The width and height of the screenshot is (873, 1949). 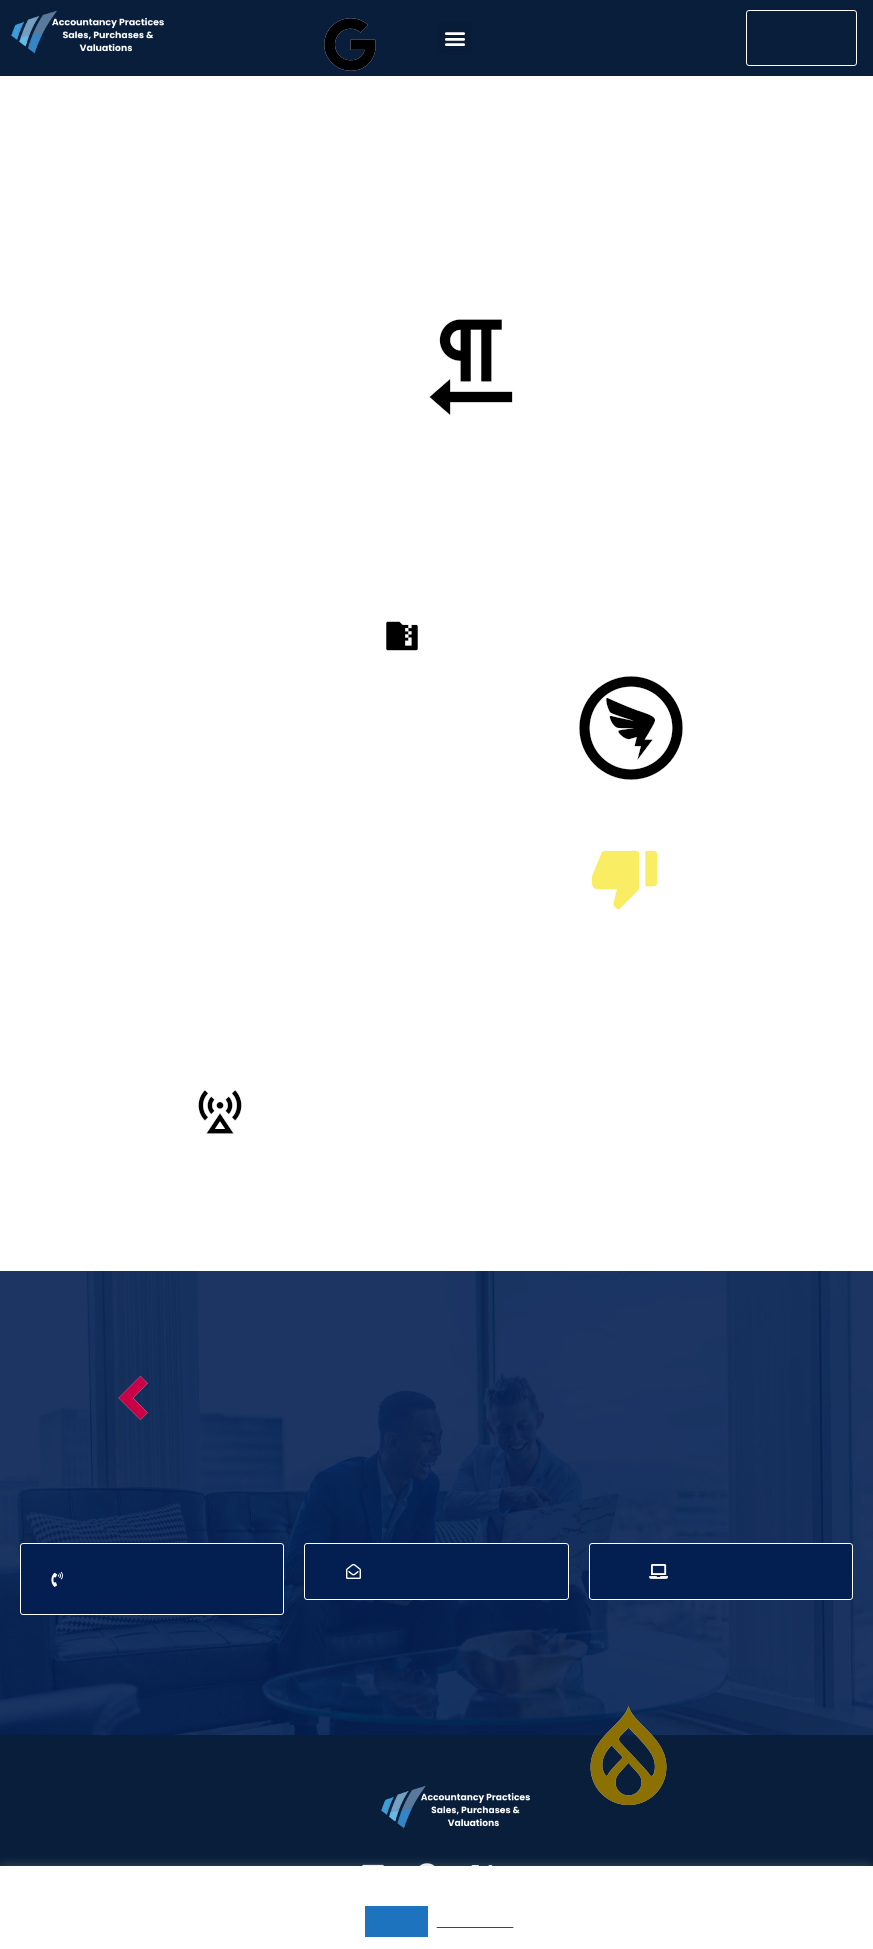 What do you see at coordinates (402, 636) in the screenshot?
I see `open compressed folder` at bounding box center [402, 636].